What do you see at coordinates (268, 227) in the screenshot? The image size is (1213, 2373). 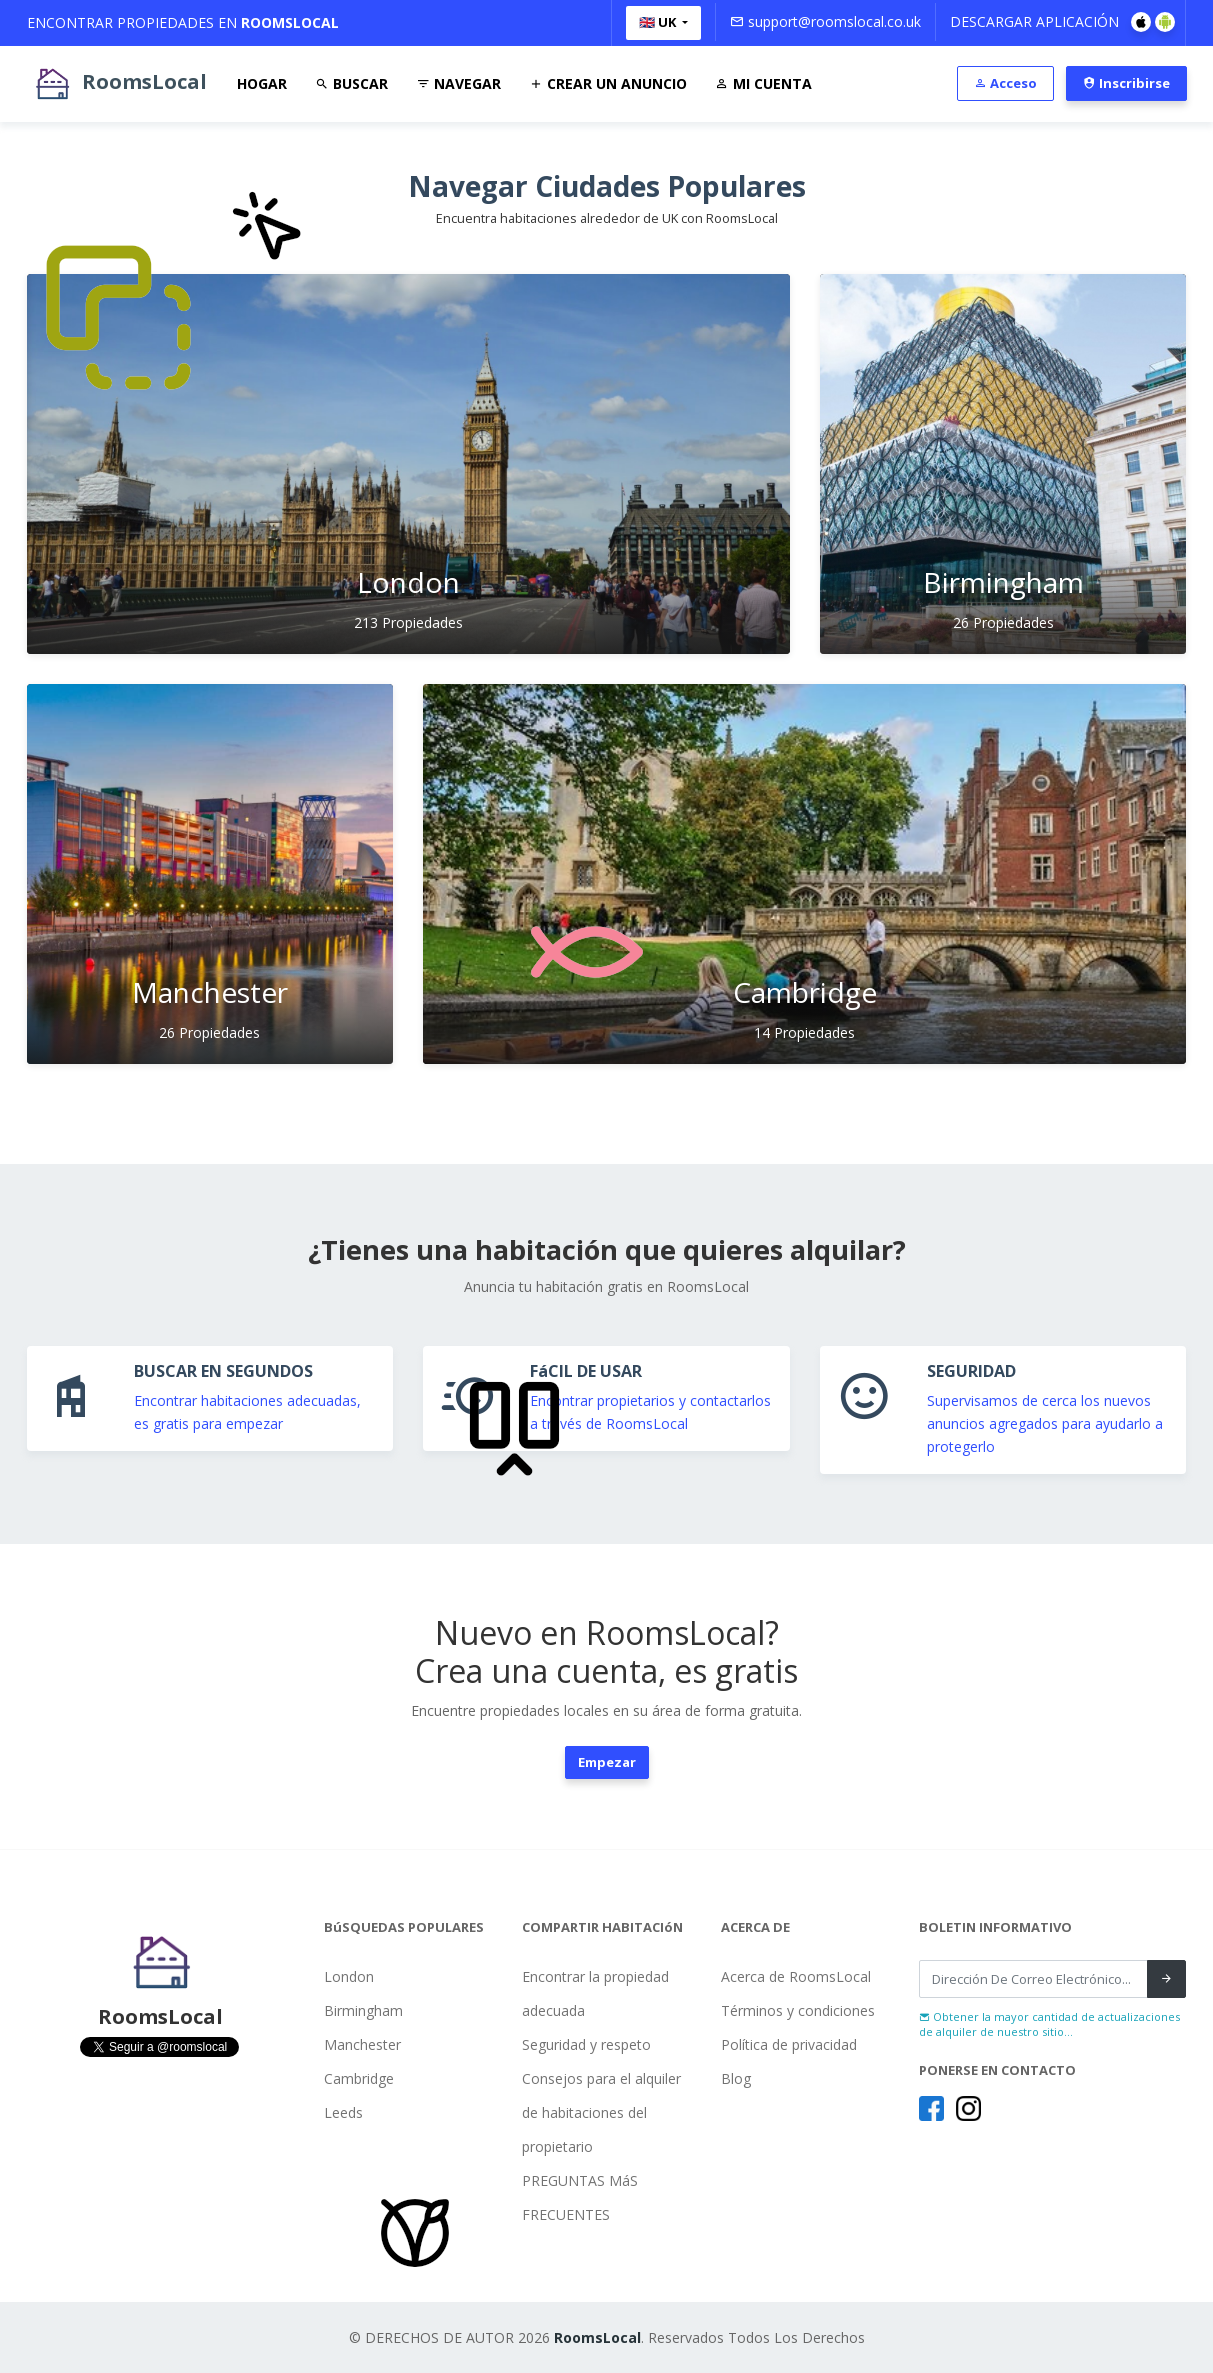 I see `click or tap to interact` at bounding box center [268, 227].